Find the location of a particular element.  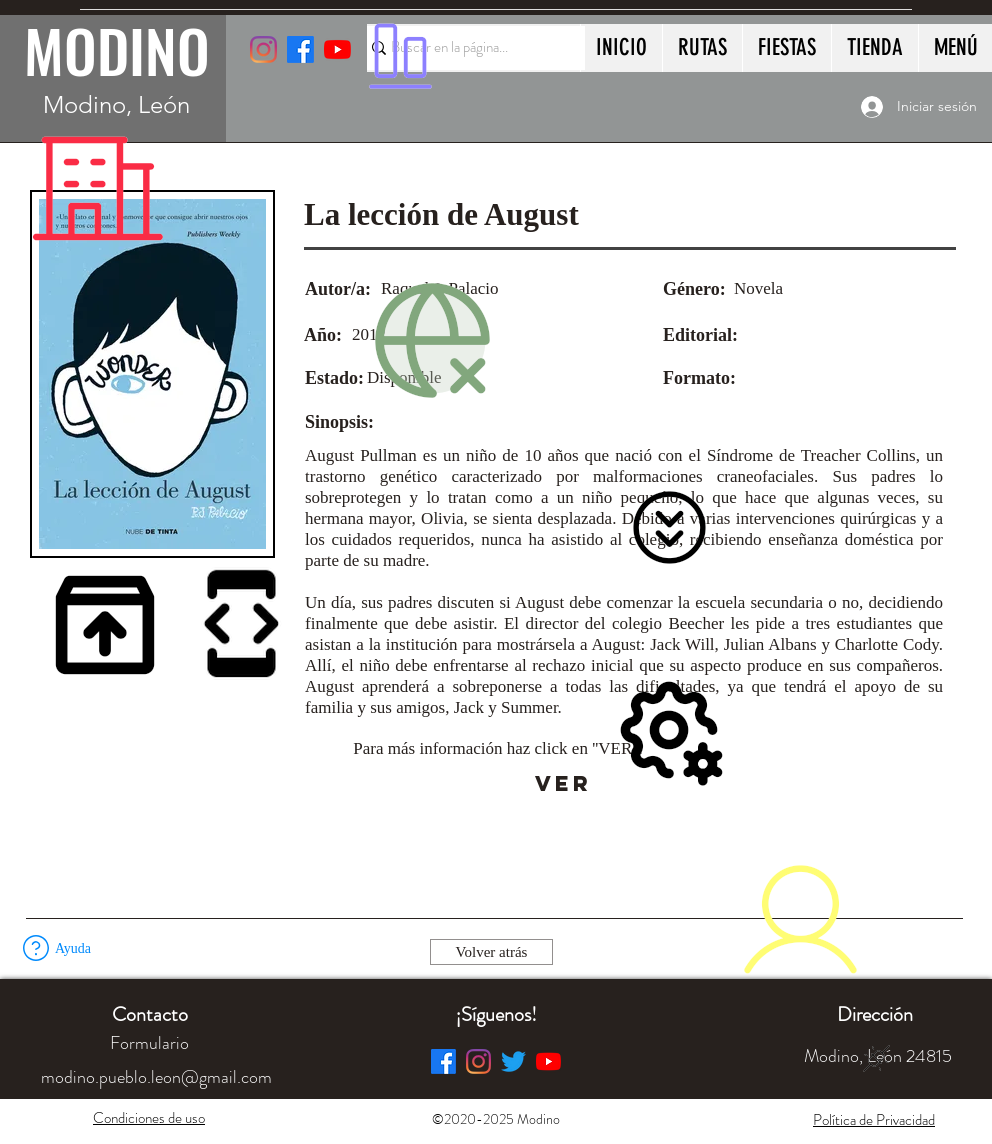

access developer mode settings is located at coordinates (241, 623).